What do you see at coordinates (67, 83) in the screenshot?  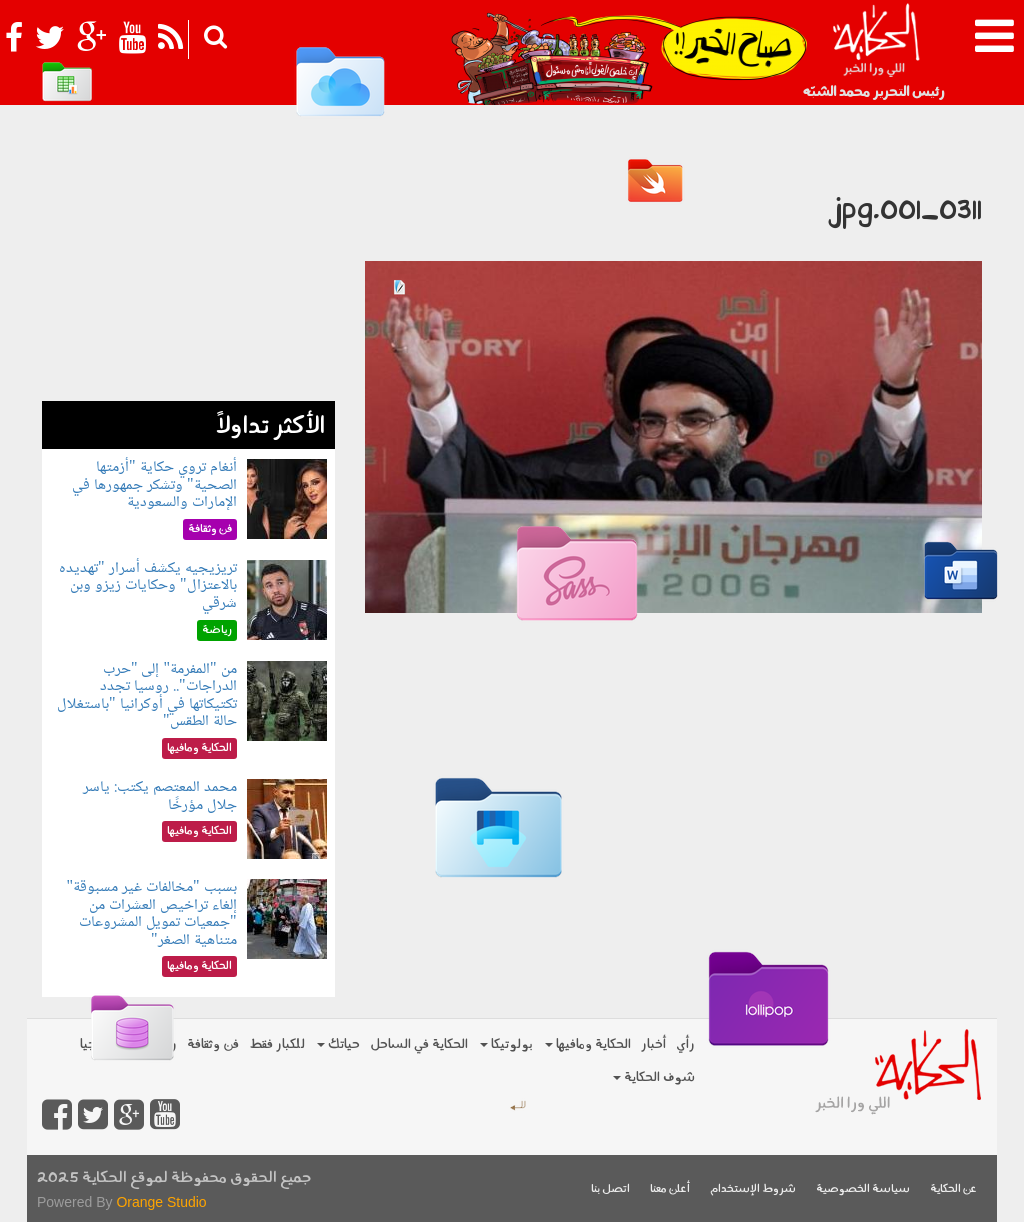 I see `open folder containing LibreOffice Calc spreadsheets` at bounding box center [67, 83].